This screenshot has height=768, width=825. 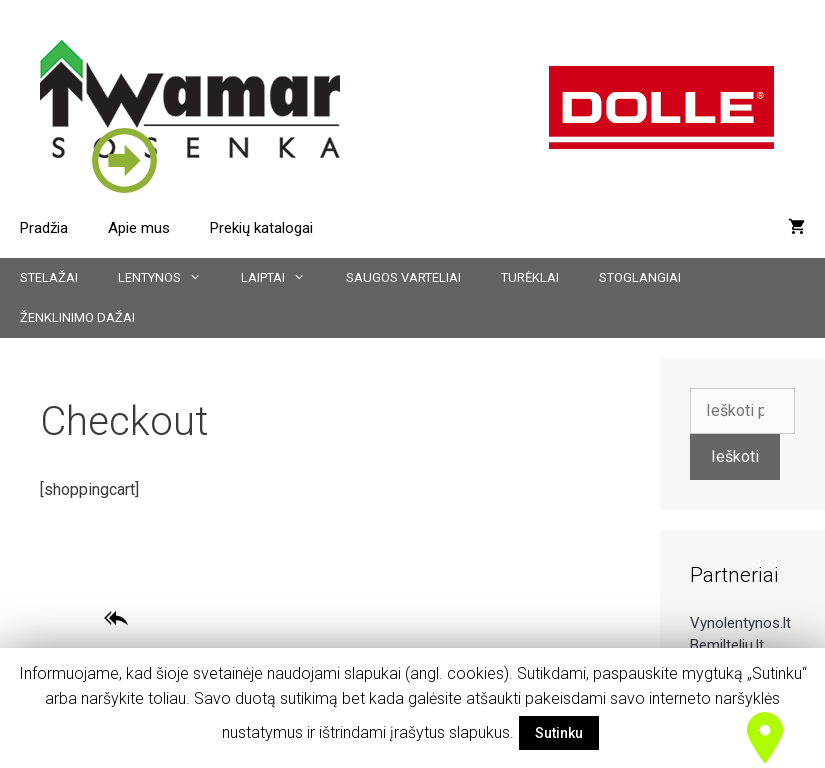 What do you see at coordinates (116, 618) in the screenshot?
I see `reply to all recipients` at bounding box center [116, 618].